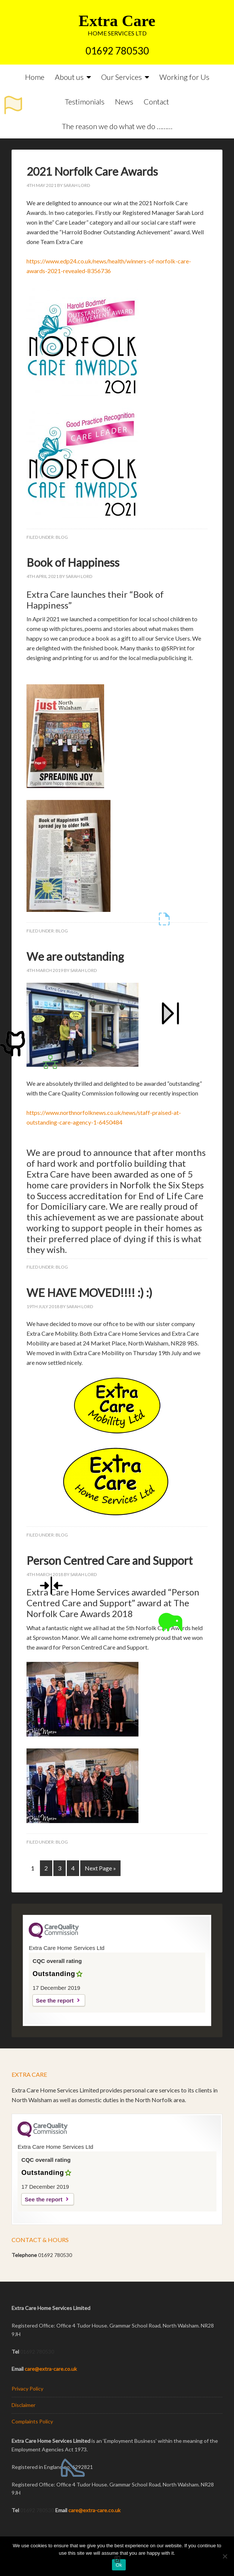 The image size is (234, 2576). I want to click on view photo album or image gallery, so click(117, 2559).